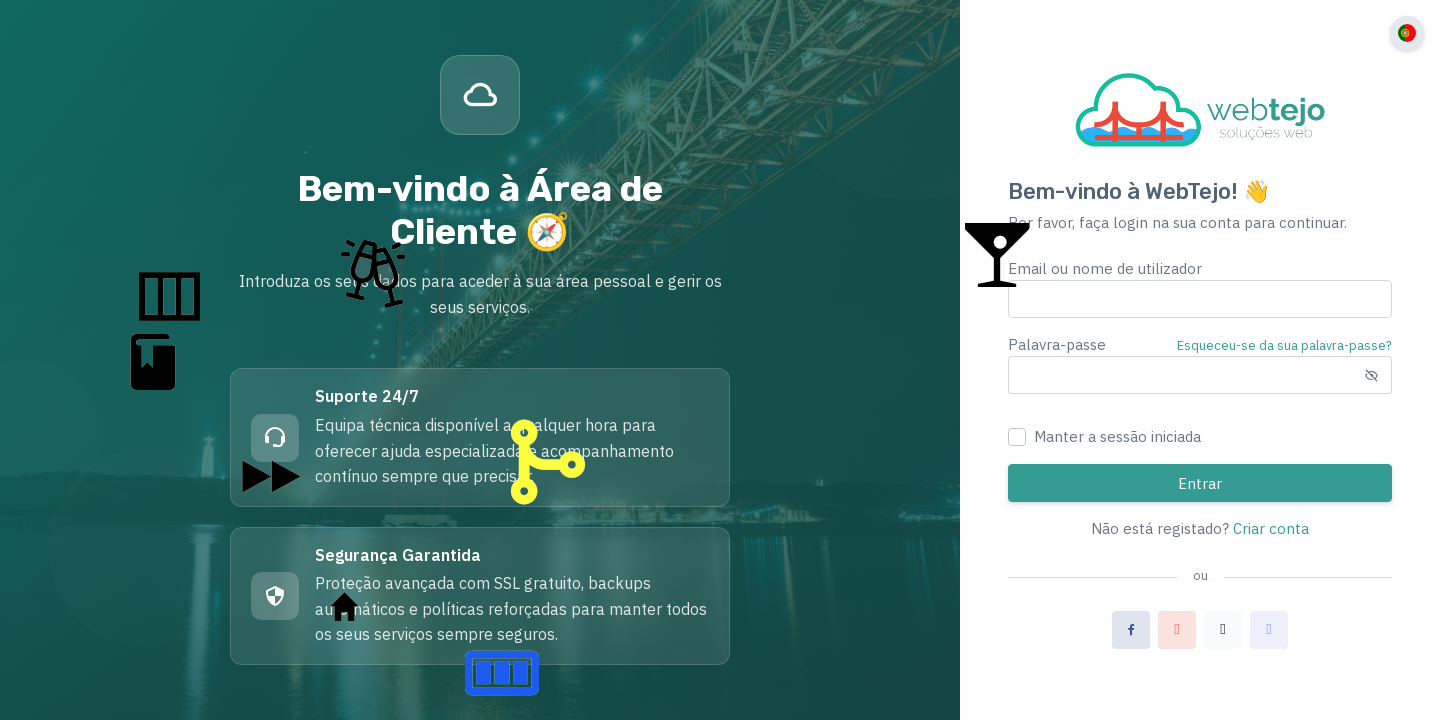  I want to click on celebrate an achievement or milestone, so click(374, 273).